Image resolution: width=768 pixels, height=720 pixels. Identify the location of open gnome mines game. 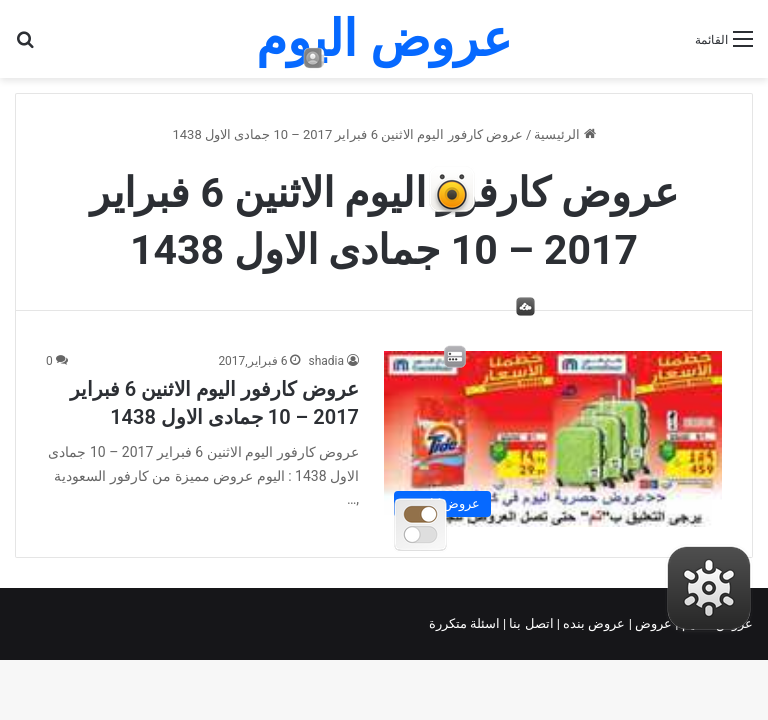
(709, 588).